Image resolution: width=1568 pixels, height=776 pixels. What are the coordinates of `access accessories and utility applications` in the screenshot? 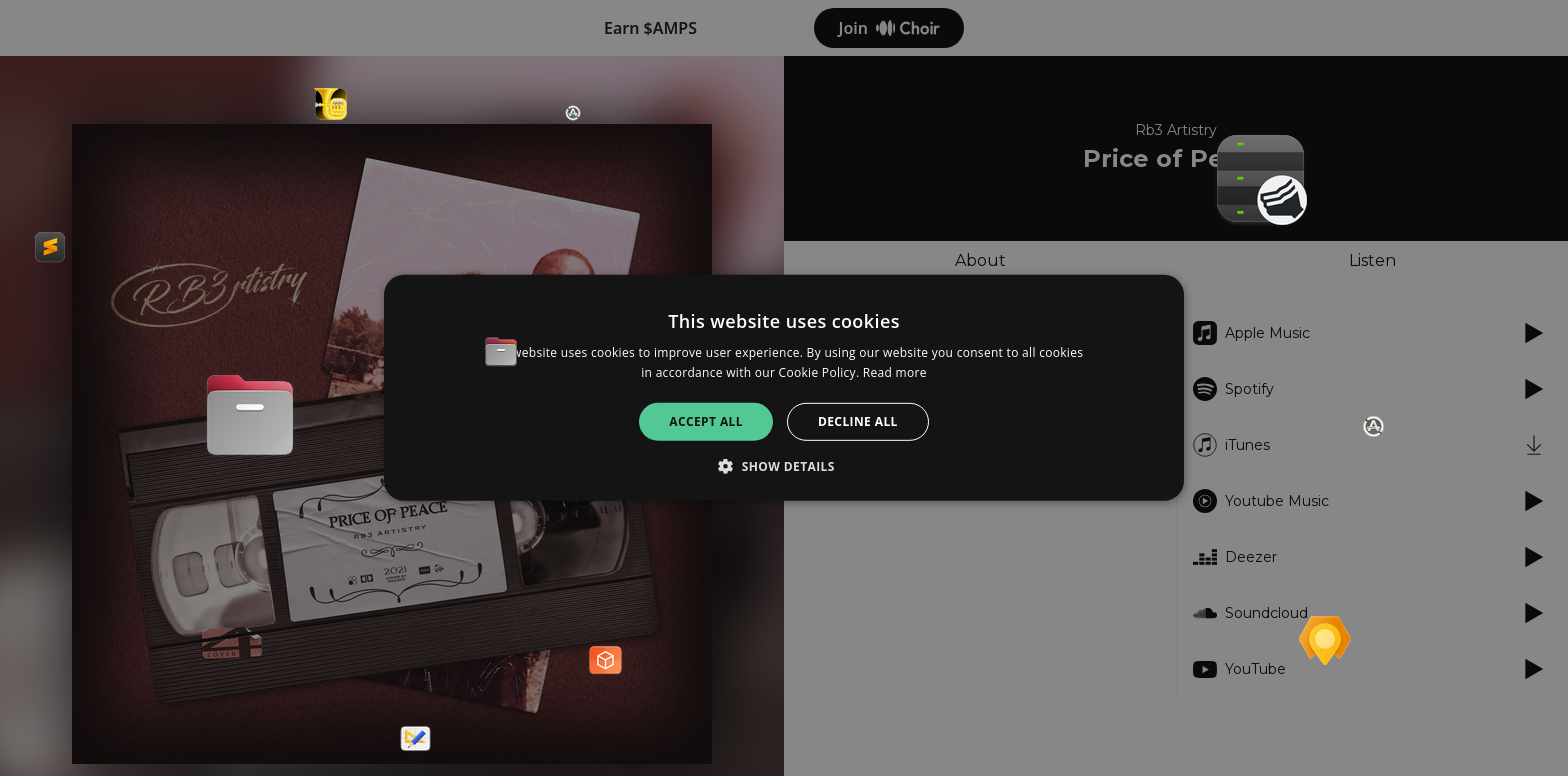 It's located at (415, 738).